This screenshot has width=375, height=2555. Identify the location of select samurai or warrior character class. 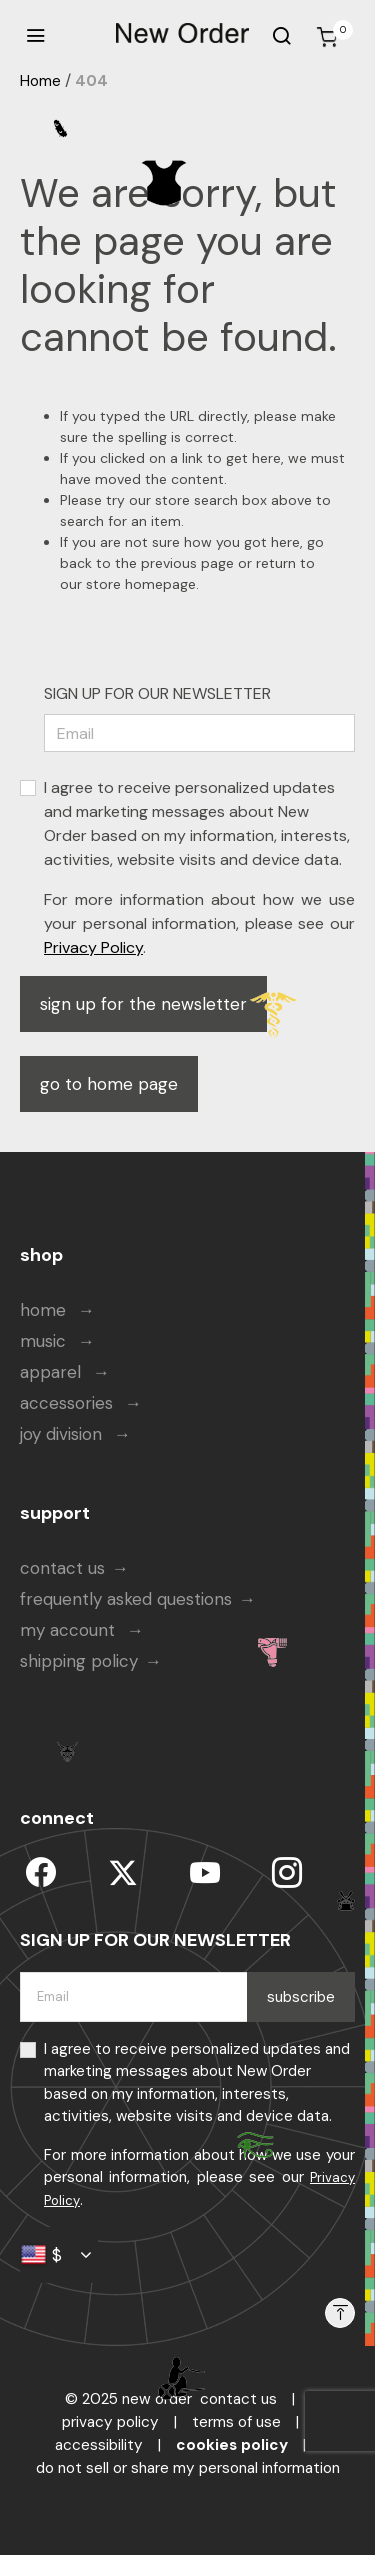
(346, 1901).